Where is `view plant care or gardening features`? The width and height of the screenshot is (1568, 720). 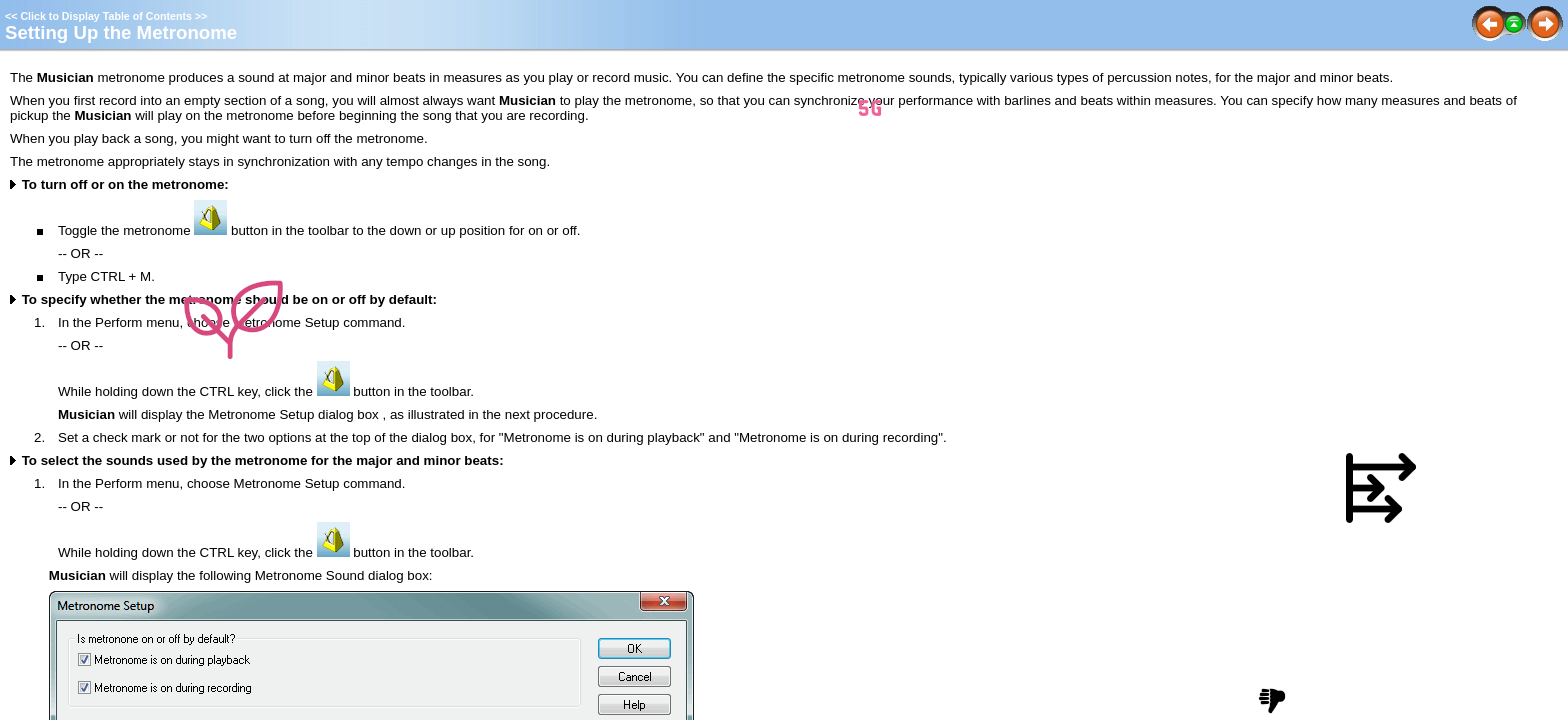 view plant care or gardening features is located at coordinates (233, 316).